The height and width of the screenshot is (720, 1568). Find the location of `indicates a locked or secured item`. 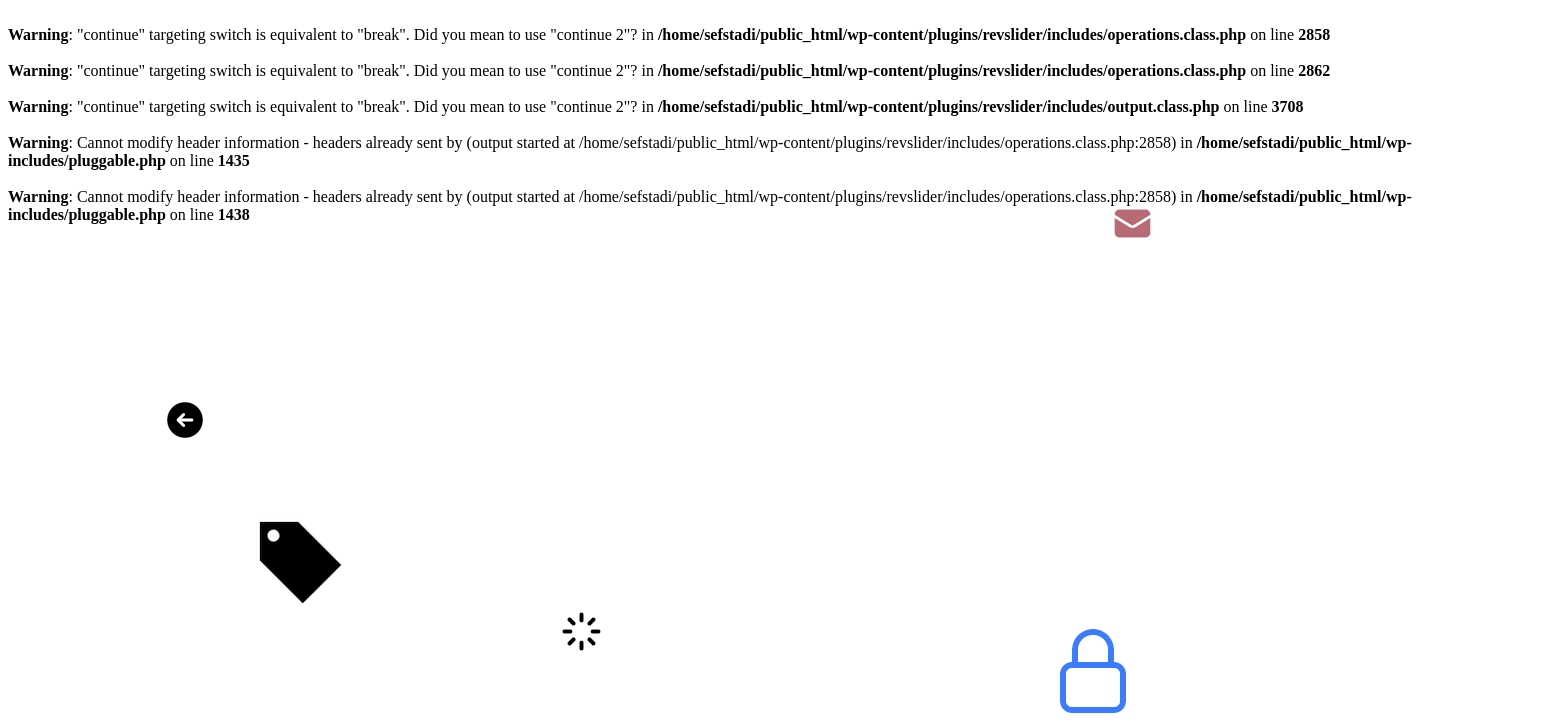

indicates a locked or secured item is located at coordinates (1093, 671).